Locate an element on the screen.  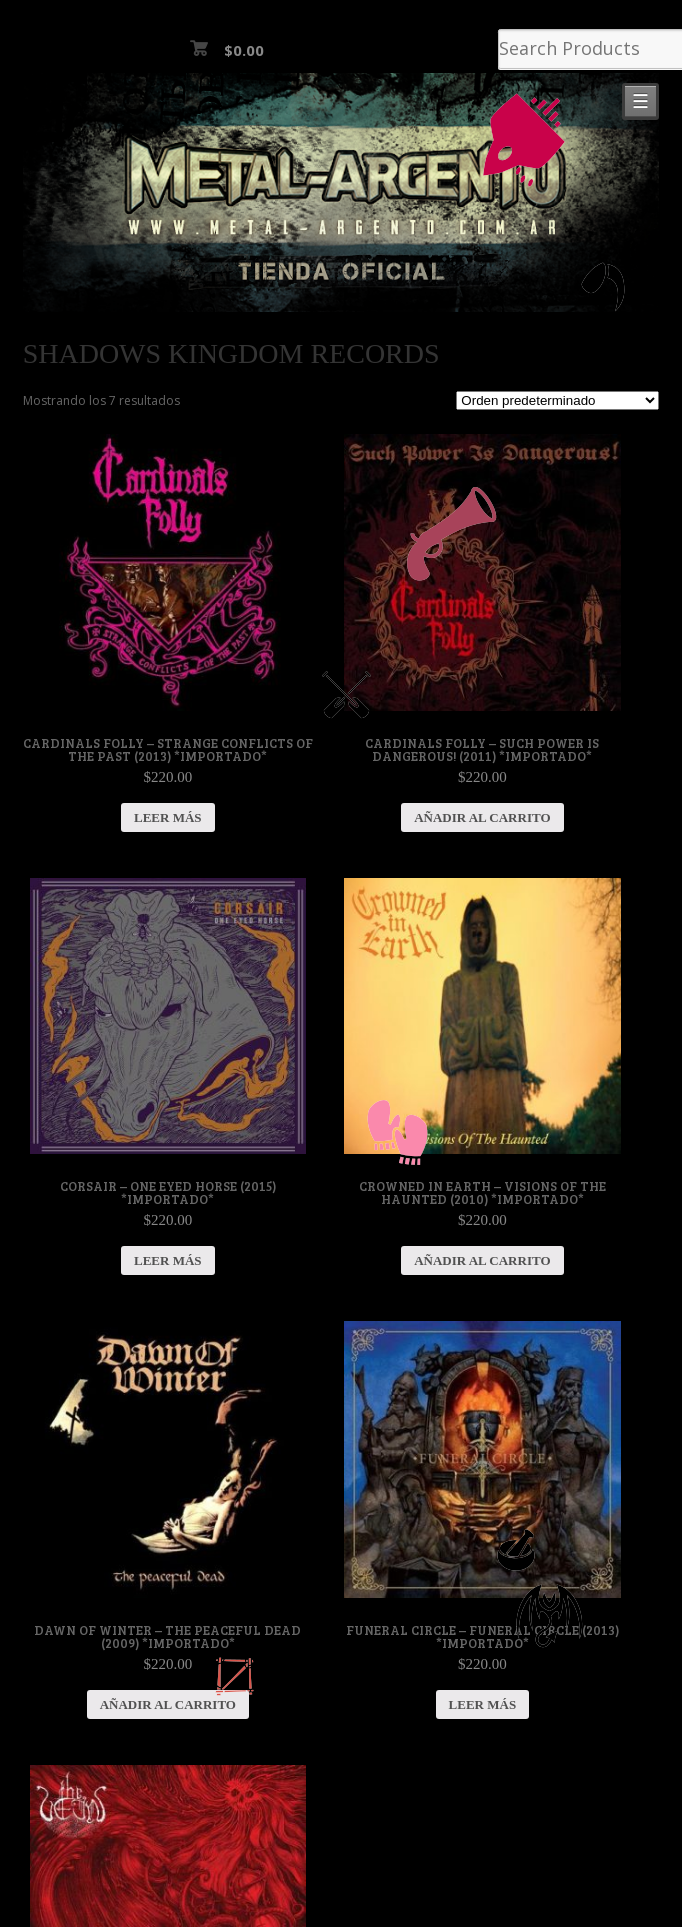
access pharmacy or medication features is located at coordinates (516, 1550).